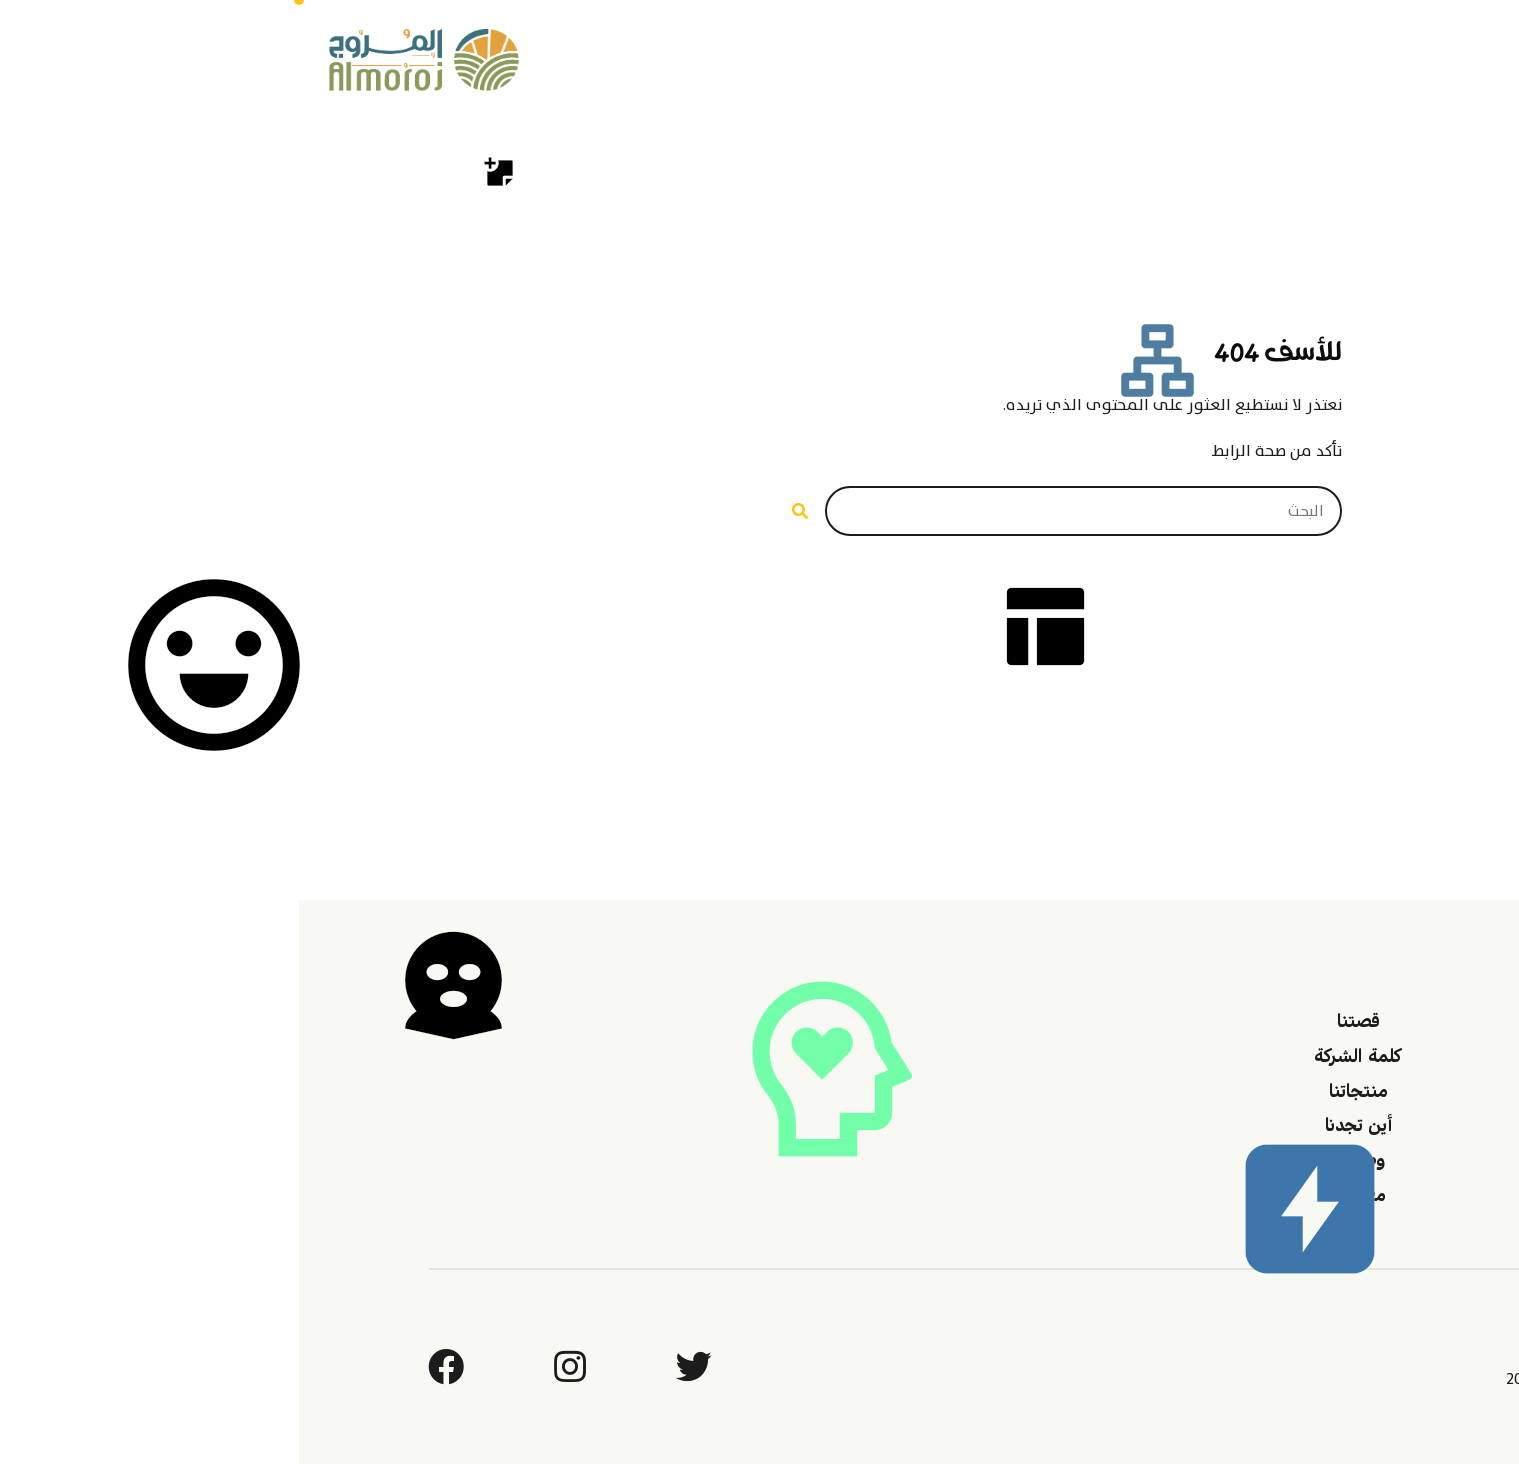  I want to click on add an emoji or reaction, so click(214, 665).